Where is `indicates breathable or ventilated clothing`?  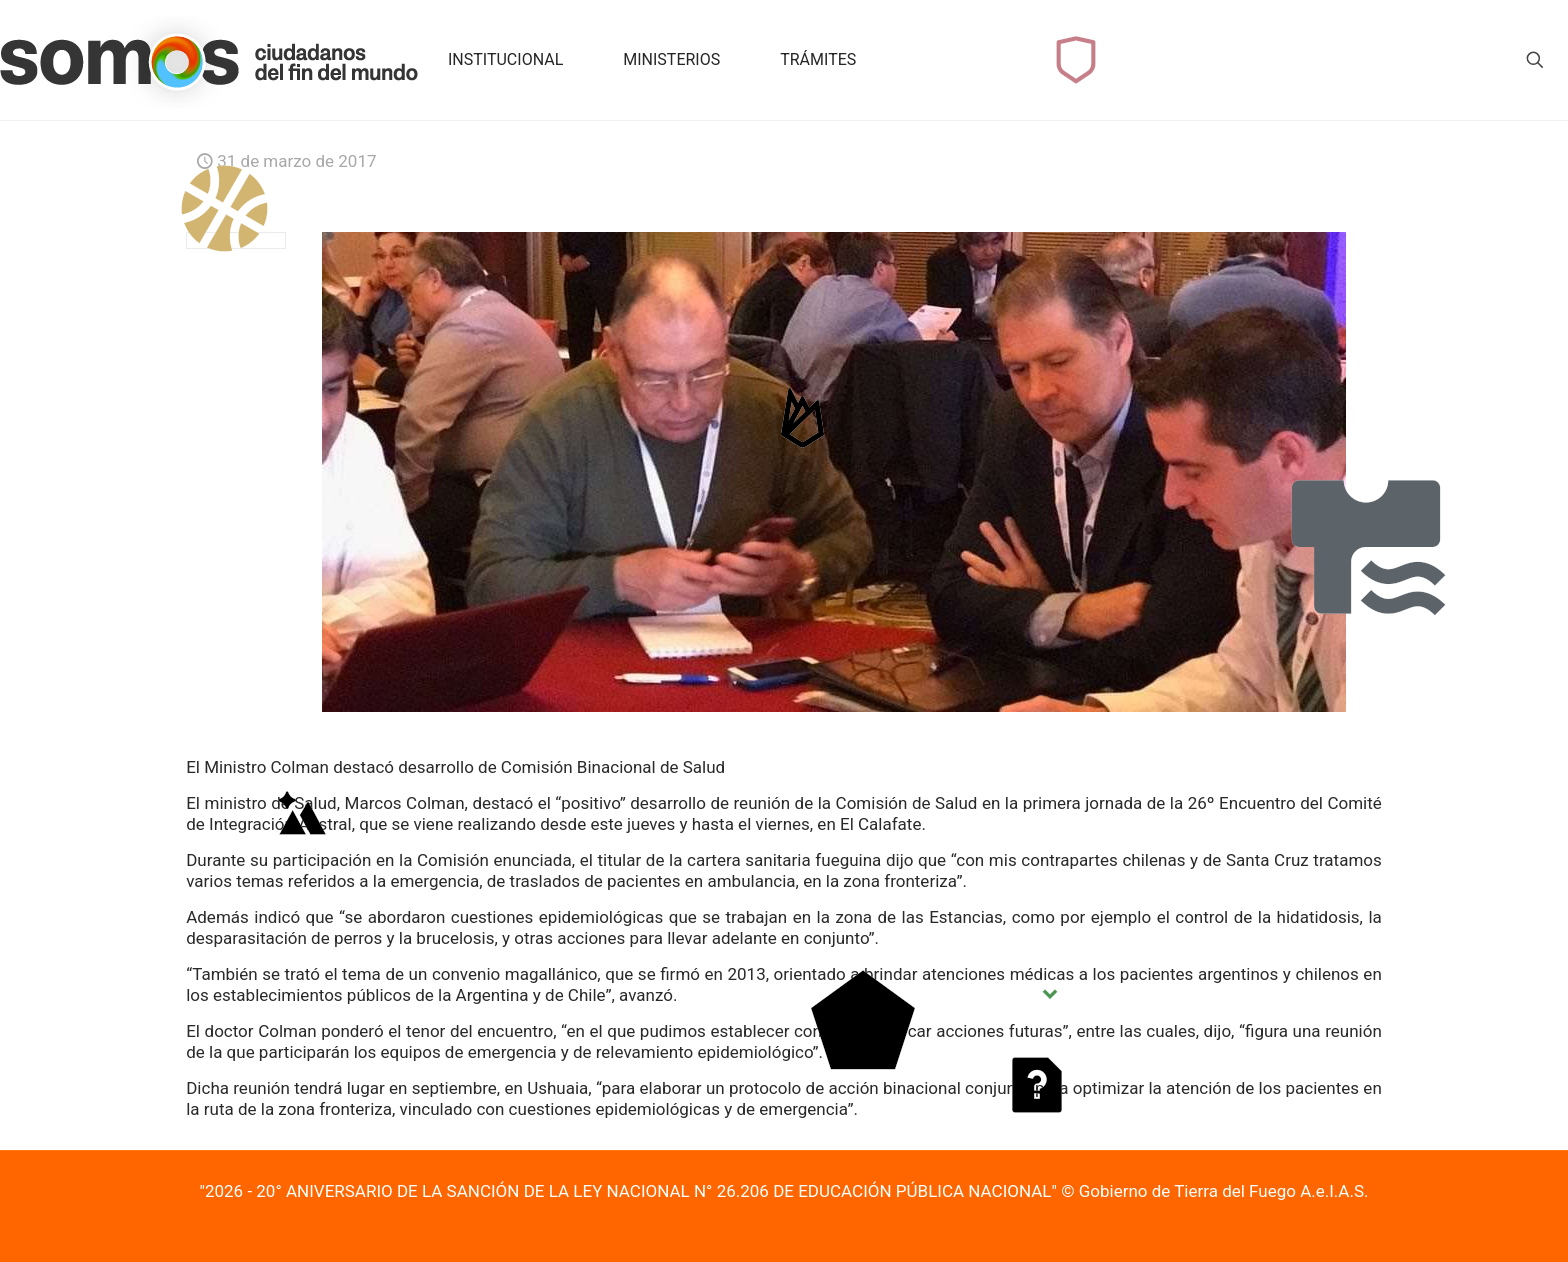 indicates breathable or ventilated clothing is located at coordinates (1366, 547).